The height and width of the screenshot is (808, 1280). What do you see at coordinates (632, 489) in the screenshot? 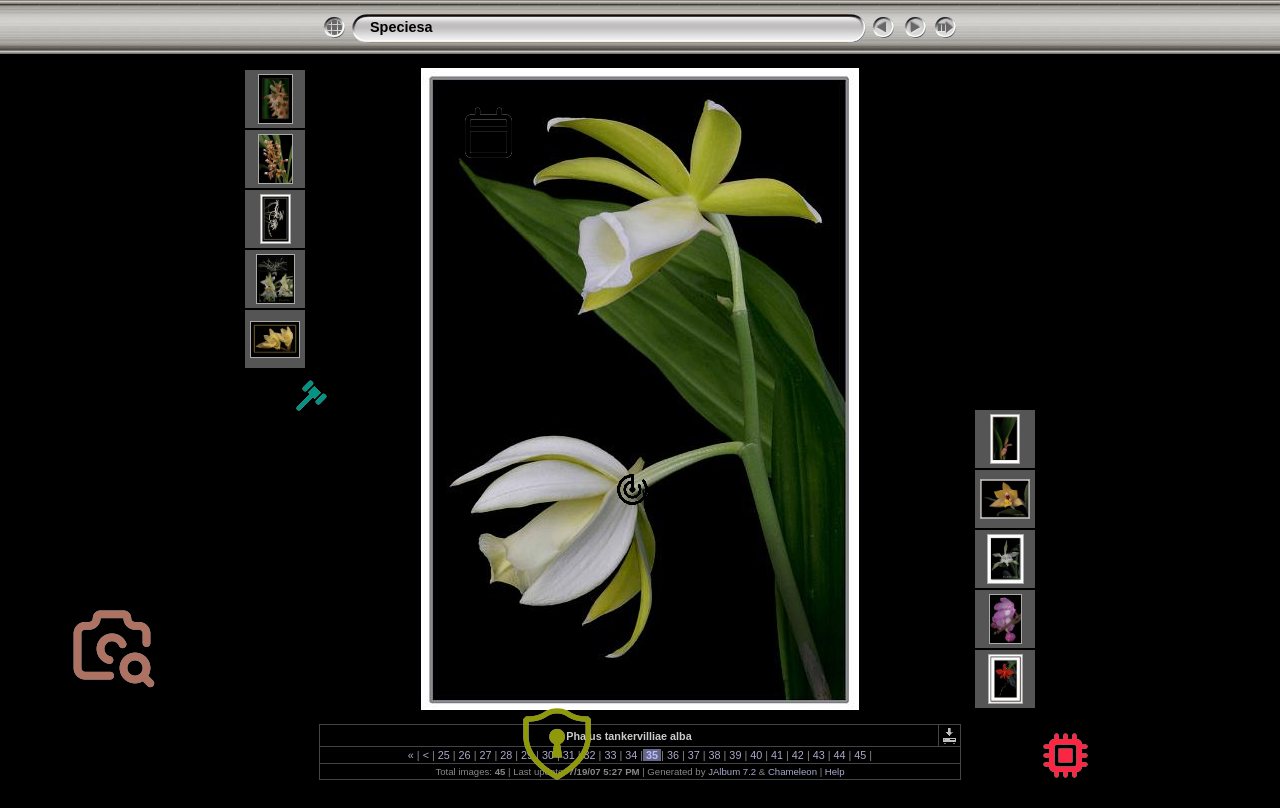
I see `track changes or revisions in a document` at bounding box center [632, 489].